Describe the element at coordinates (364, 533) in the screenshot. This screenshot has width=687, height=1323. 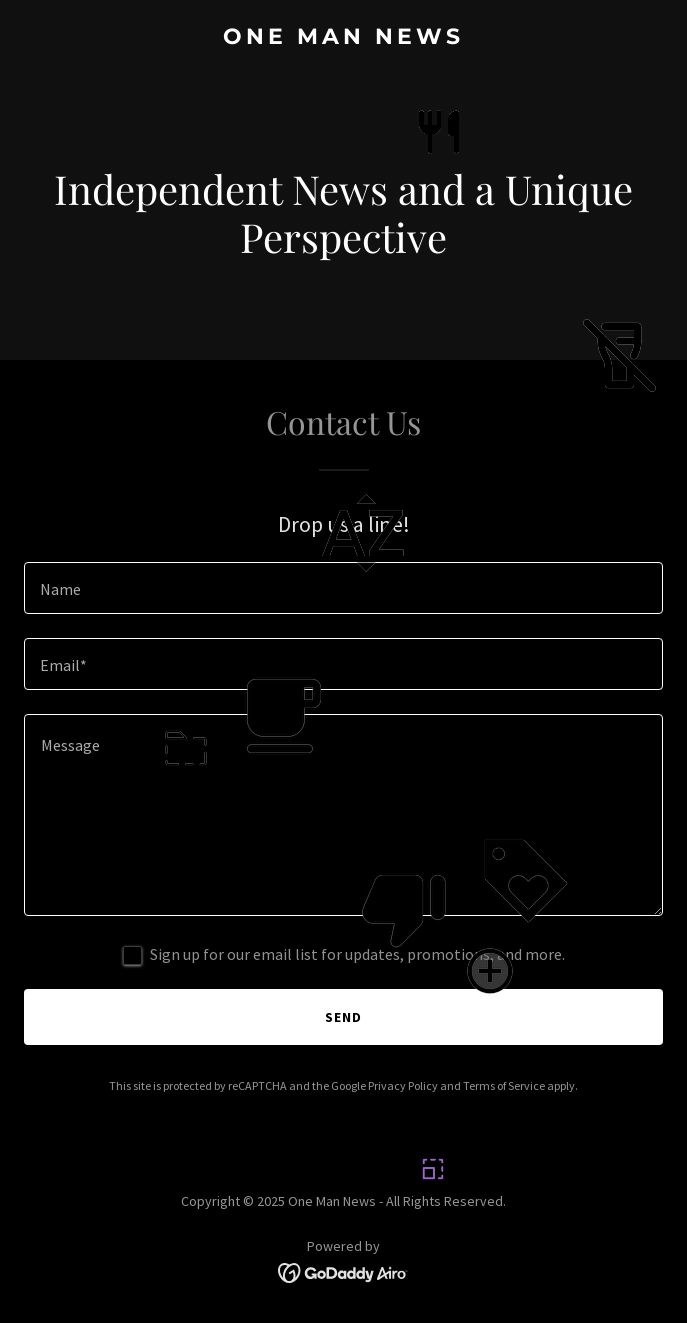
I see `sort items alphabetically` at that location.